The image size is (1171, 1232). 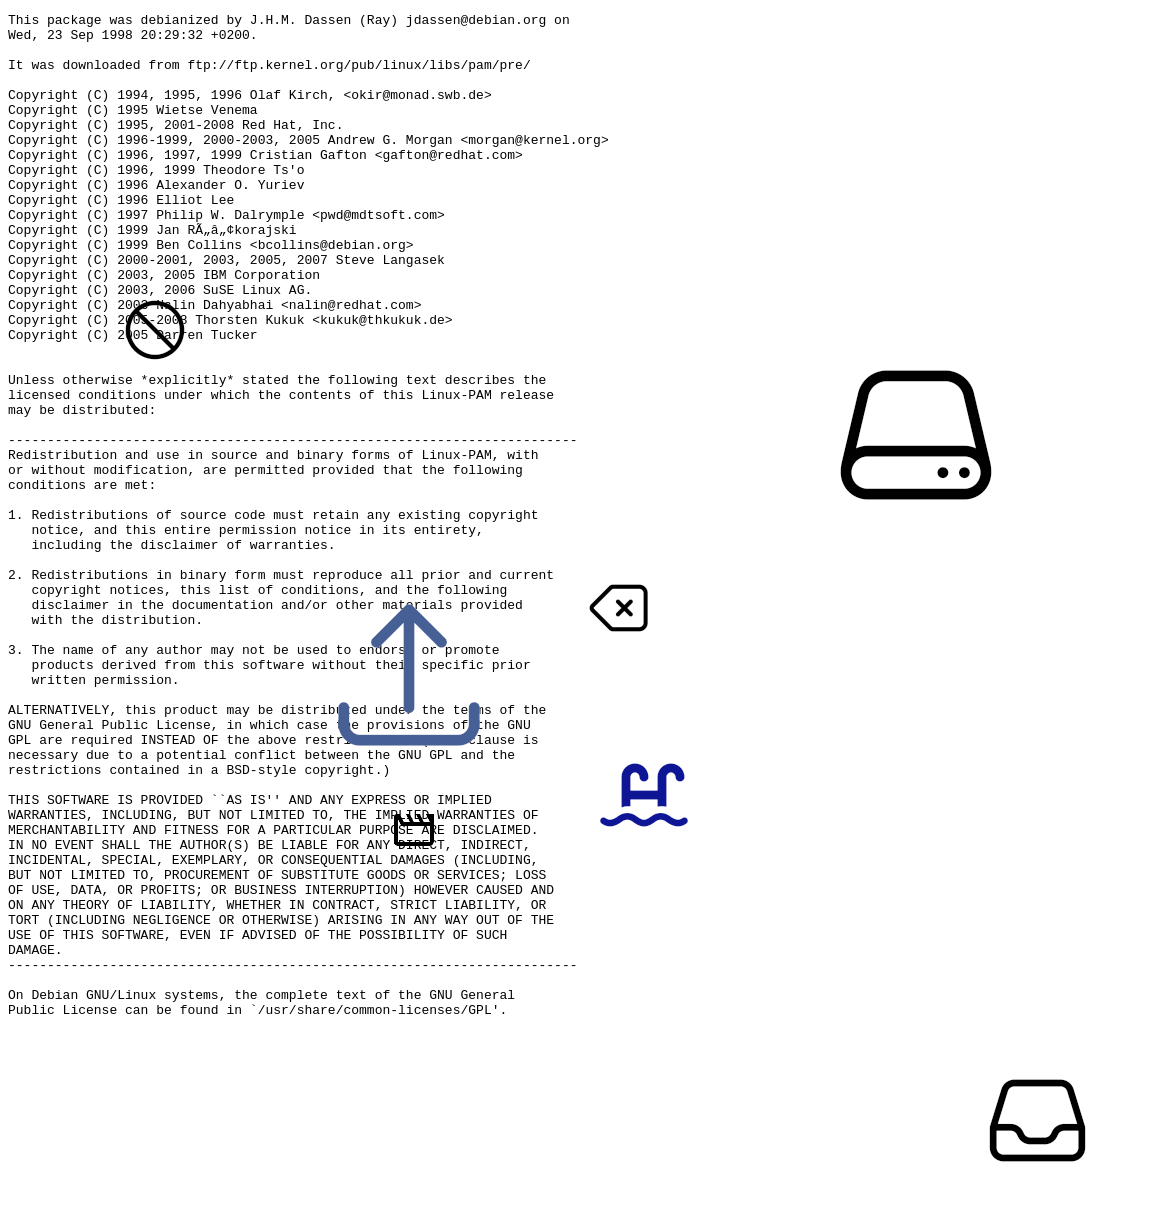 I want to click on upload a file or document, so click(x=409, y=675).